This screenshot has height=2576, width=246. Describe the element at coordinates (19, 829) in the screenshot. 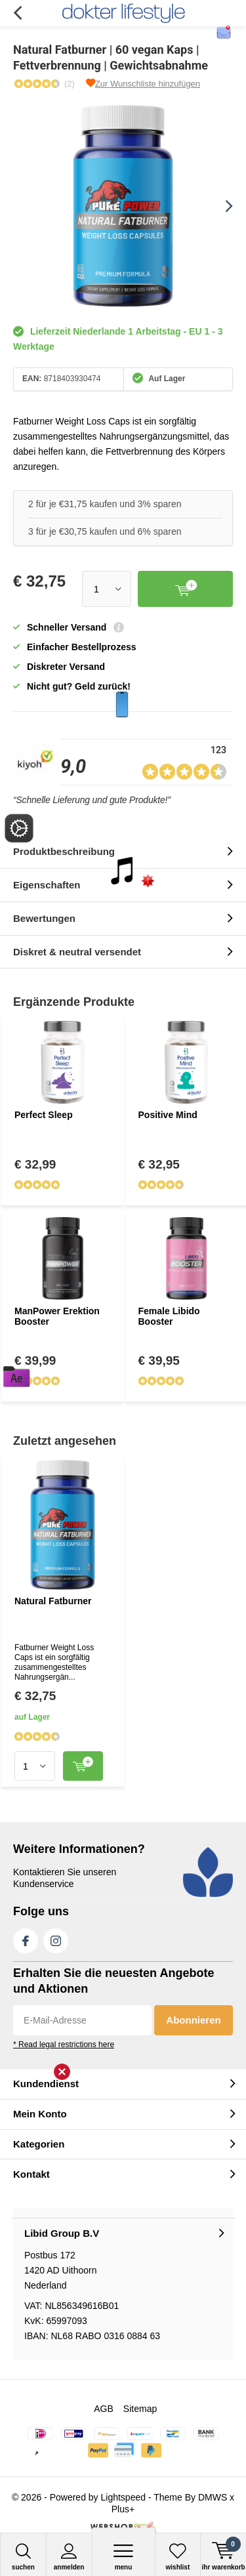

I see `default placeholder icon for applications without a custom icon` at that location.